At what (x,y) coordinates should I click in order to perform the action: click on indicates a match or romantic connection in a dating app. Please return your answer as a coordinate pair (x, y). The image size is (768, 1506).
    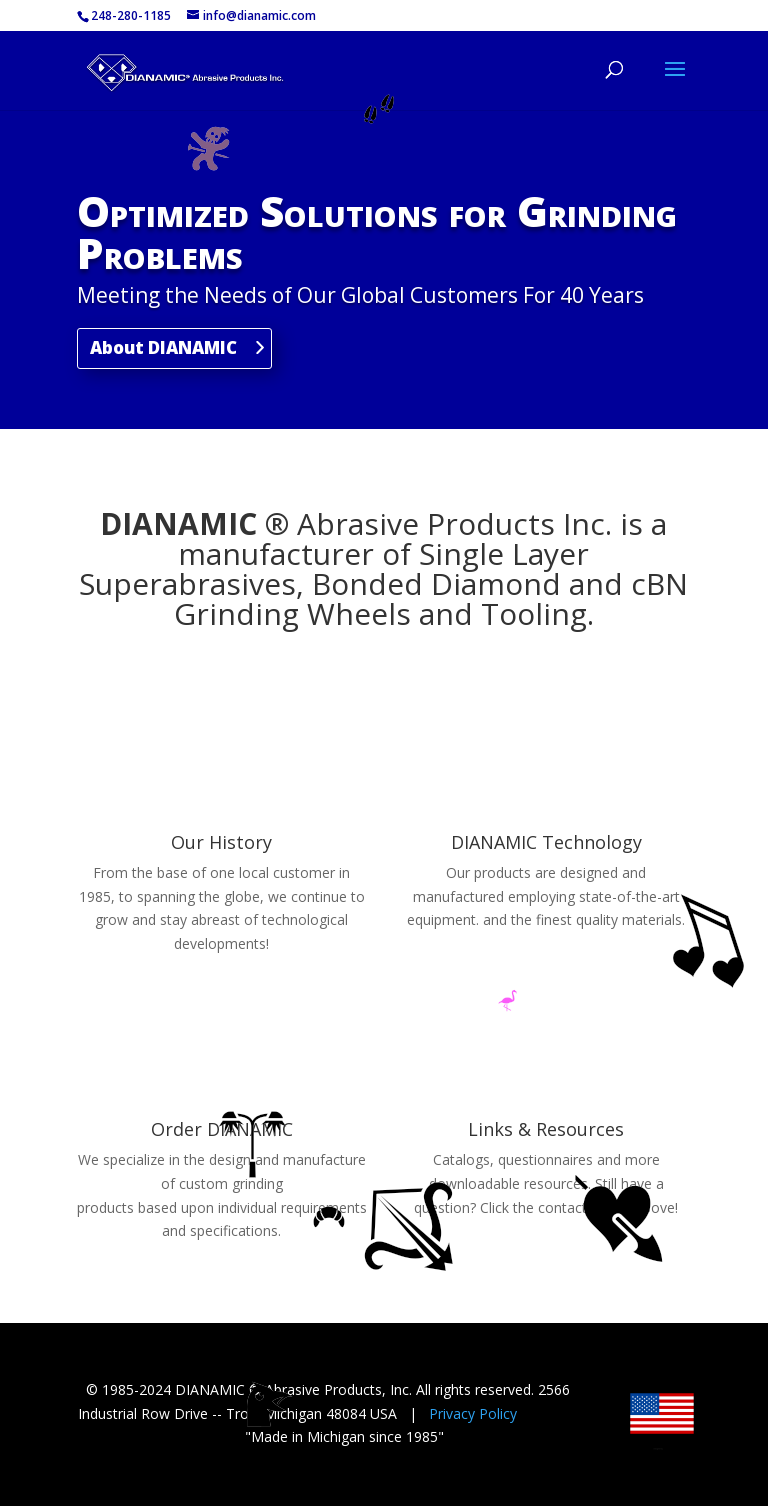
    Looking at the image, I should click on (619, 1218).